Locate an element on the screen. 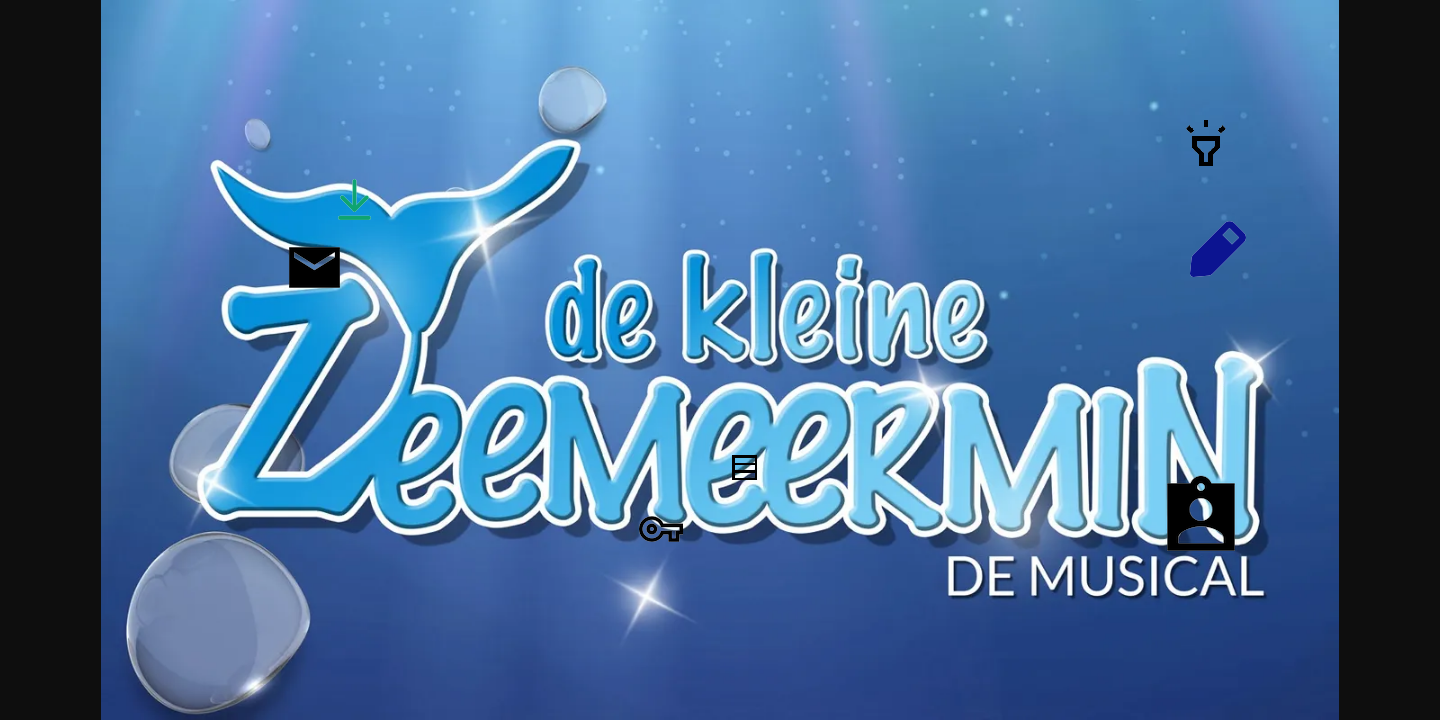  view data in table row format is located at coordinates (745, 468).